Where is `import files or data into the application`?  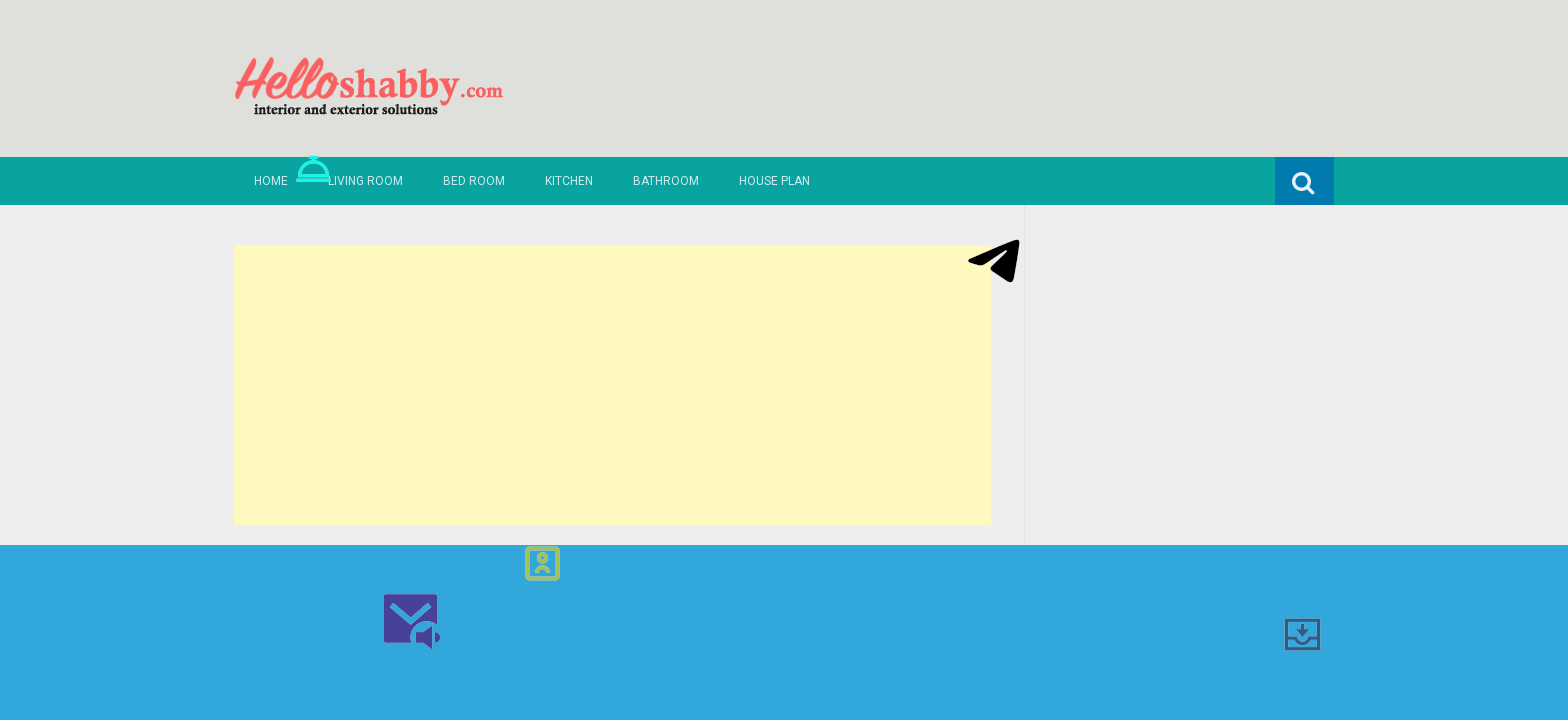
import files or data into the application is located at coordinates (1302, 634).